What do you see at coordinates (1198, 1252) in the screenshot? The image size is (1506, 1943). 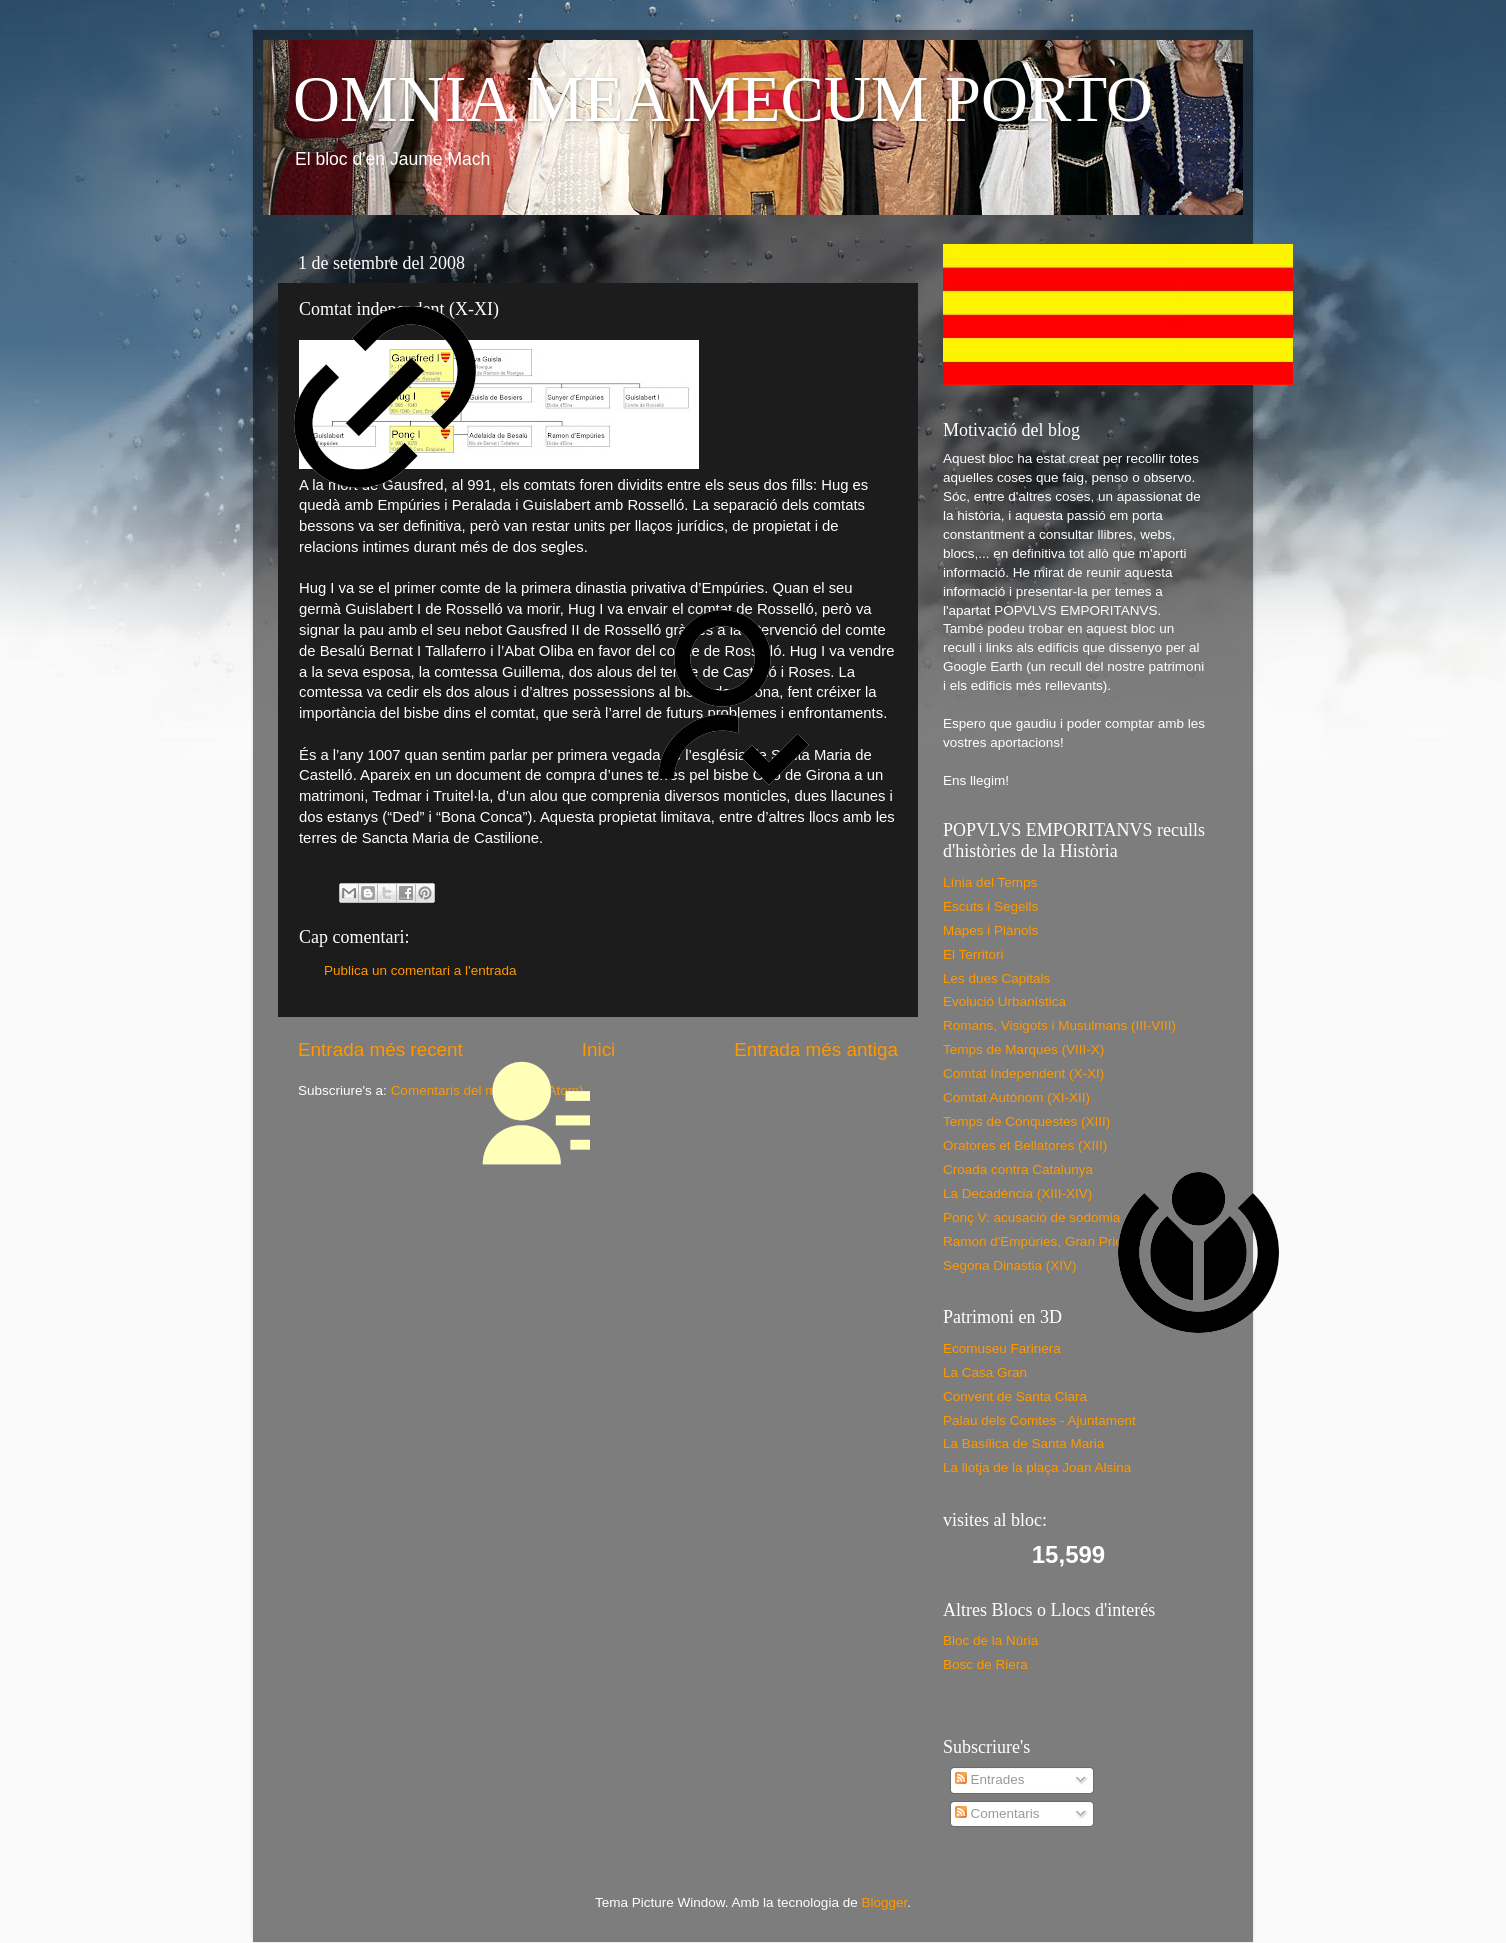 I see `visit the Wikimedia Foundation website` at bounding box center [1198, 1252].